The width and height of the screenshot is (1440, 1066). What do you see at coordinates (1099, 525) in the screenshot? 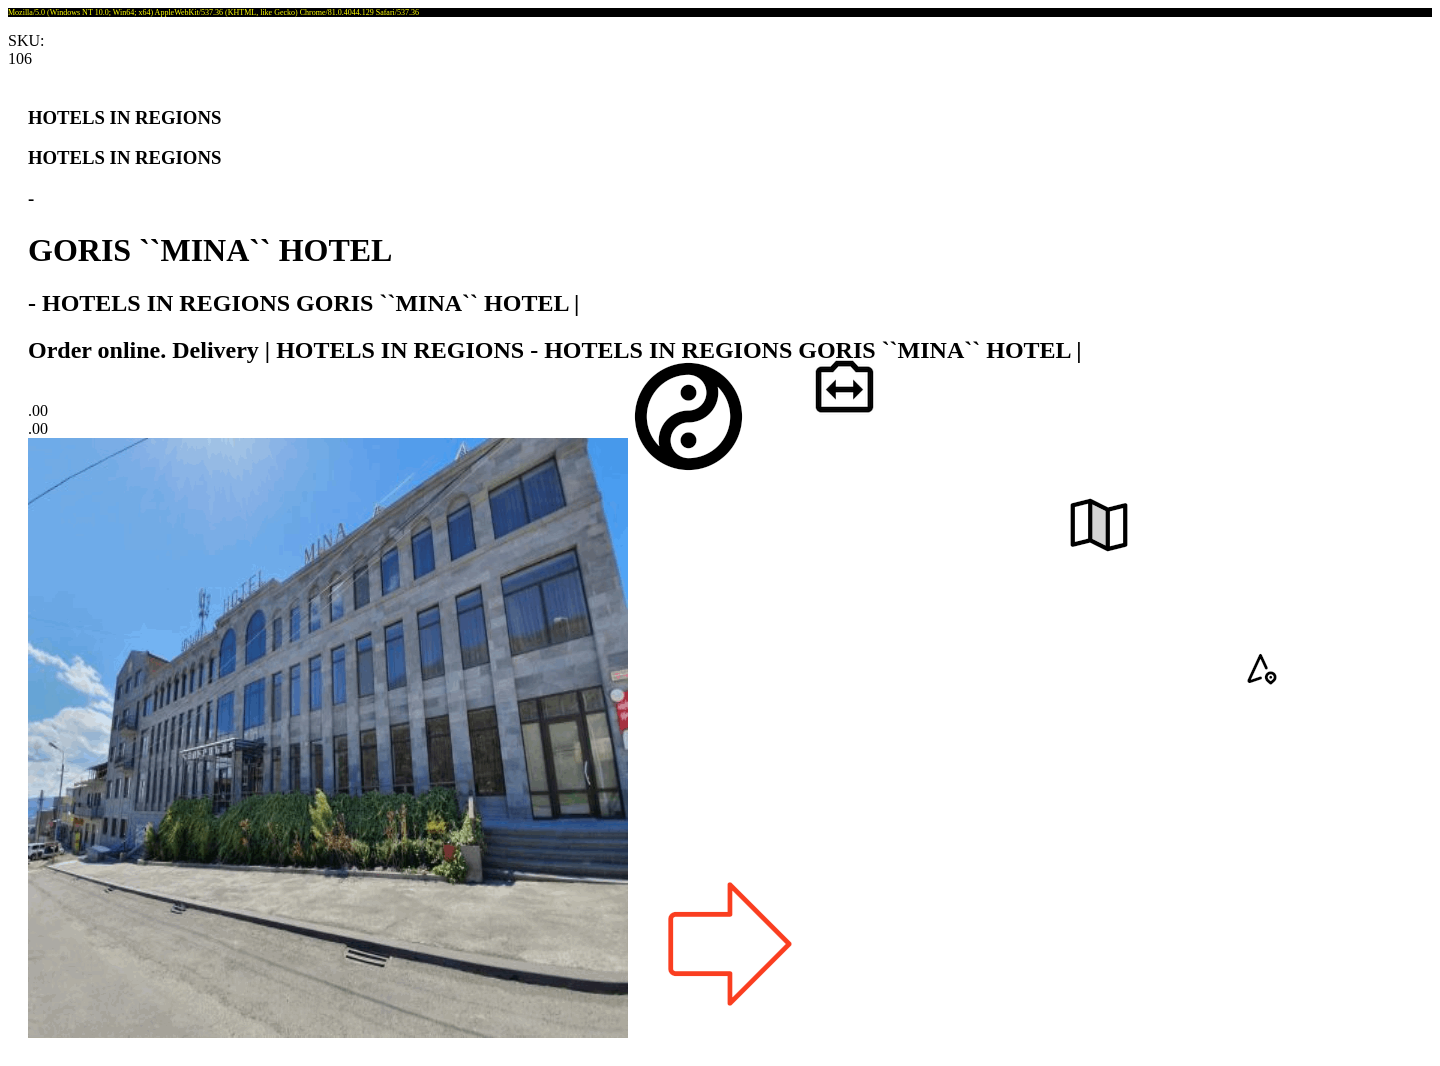
I see `view map` at bounding box center [1099, 525].